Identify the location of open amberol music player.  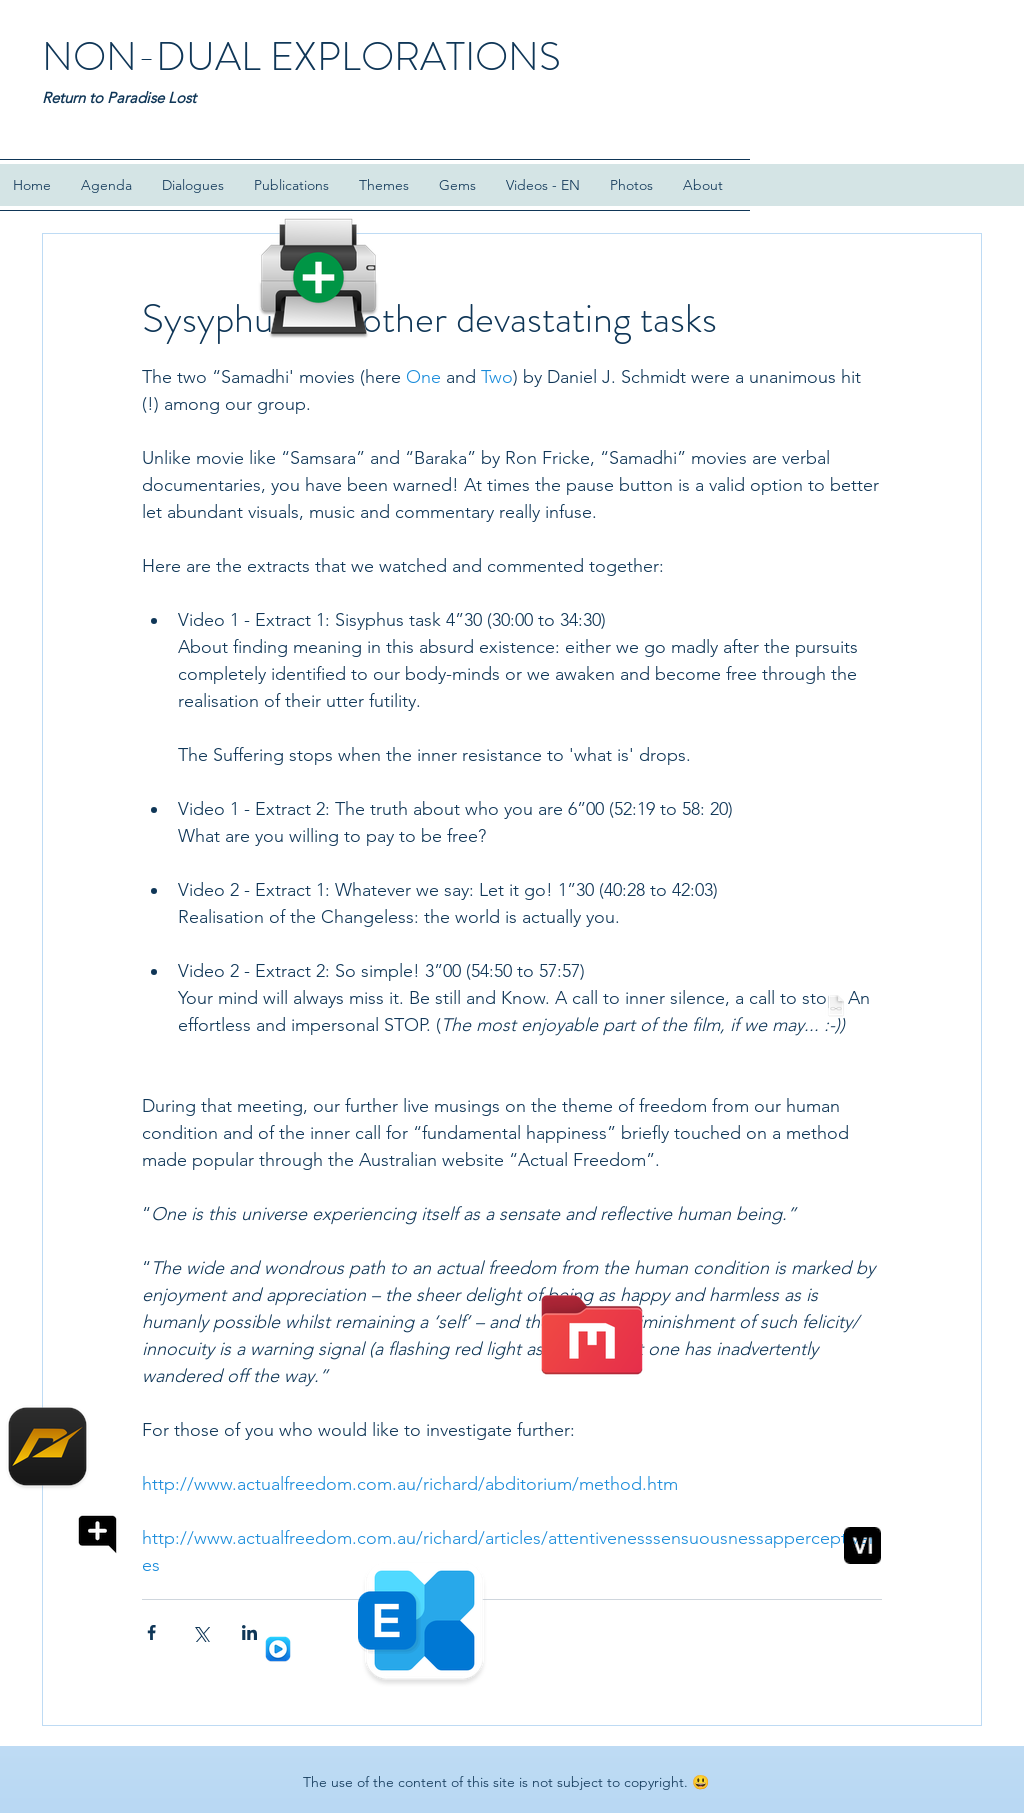
(278, 1649).